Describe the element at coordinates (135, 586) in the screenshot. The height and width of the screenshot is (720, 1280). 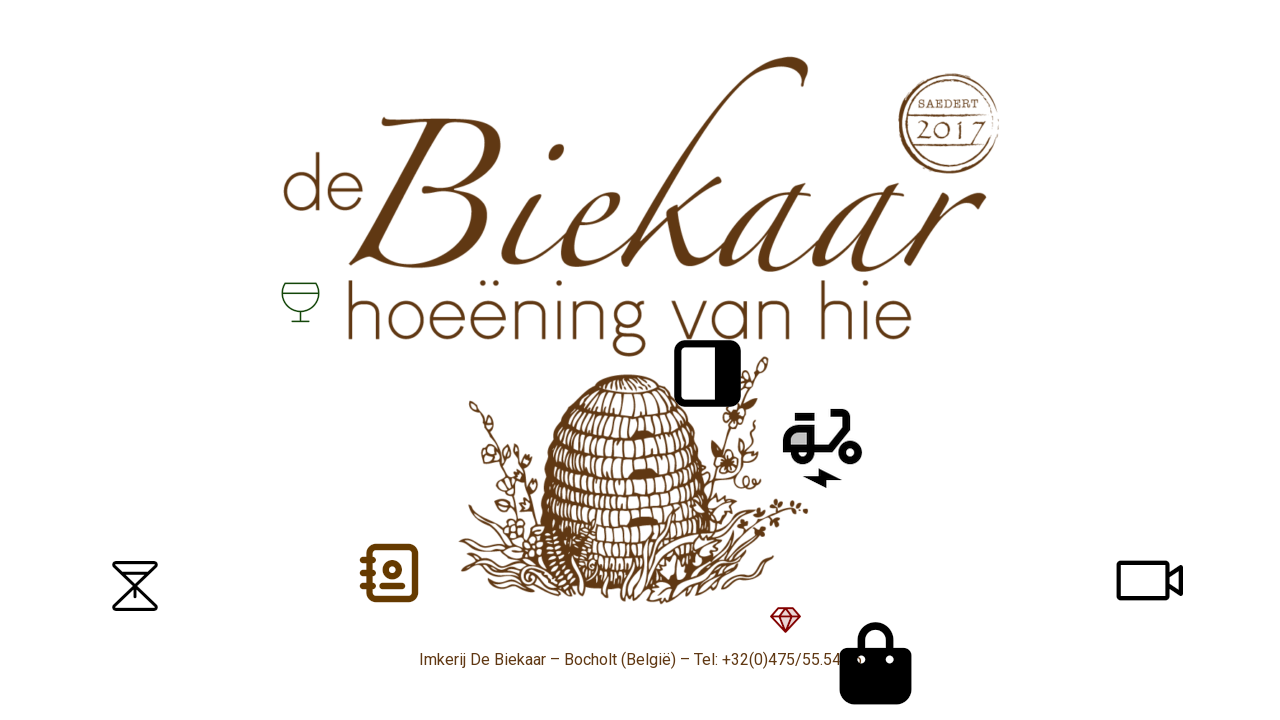
I see `indicates a process is in progress` at that location.